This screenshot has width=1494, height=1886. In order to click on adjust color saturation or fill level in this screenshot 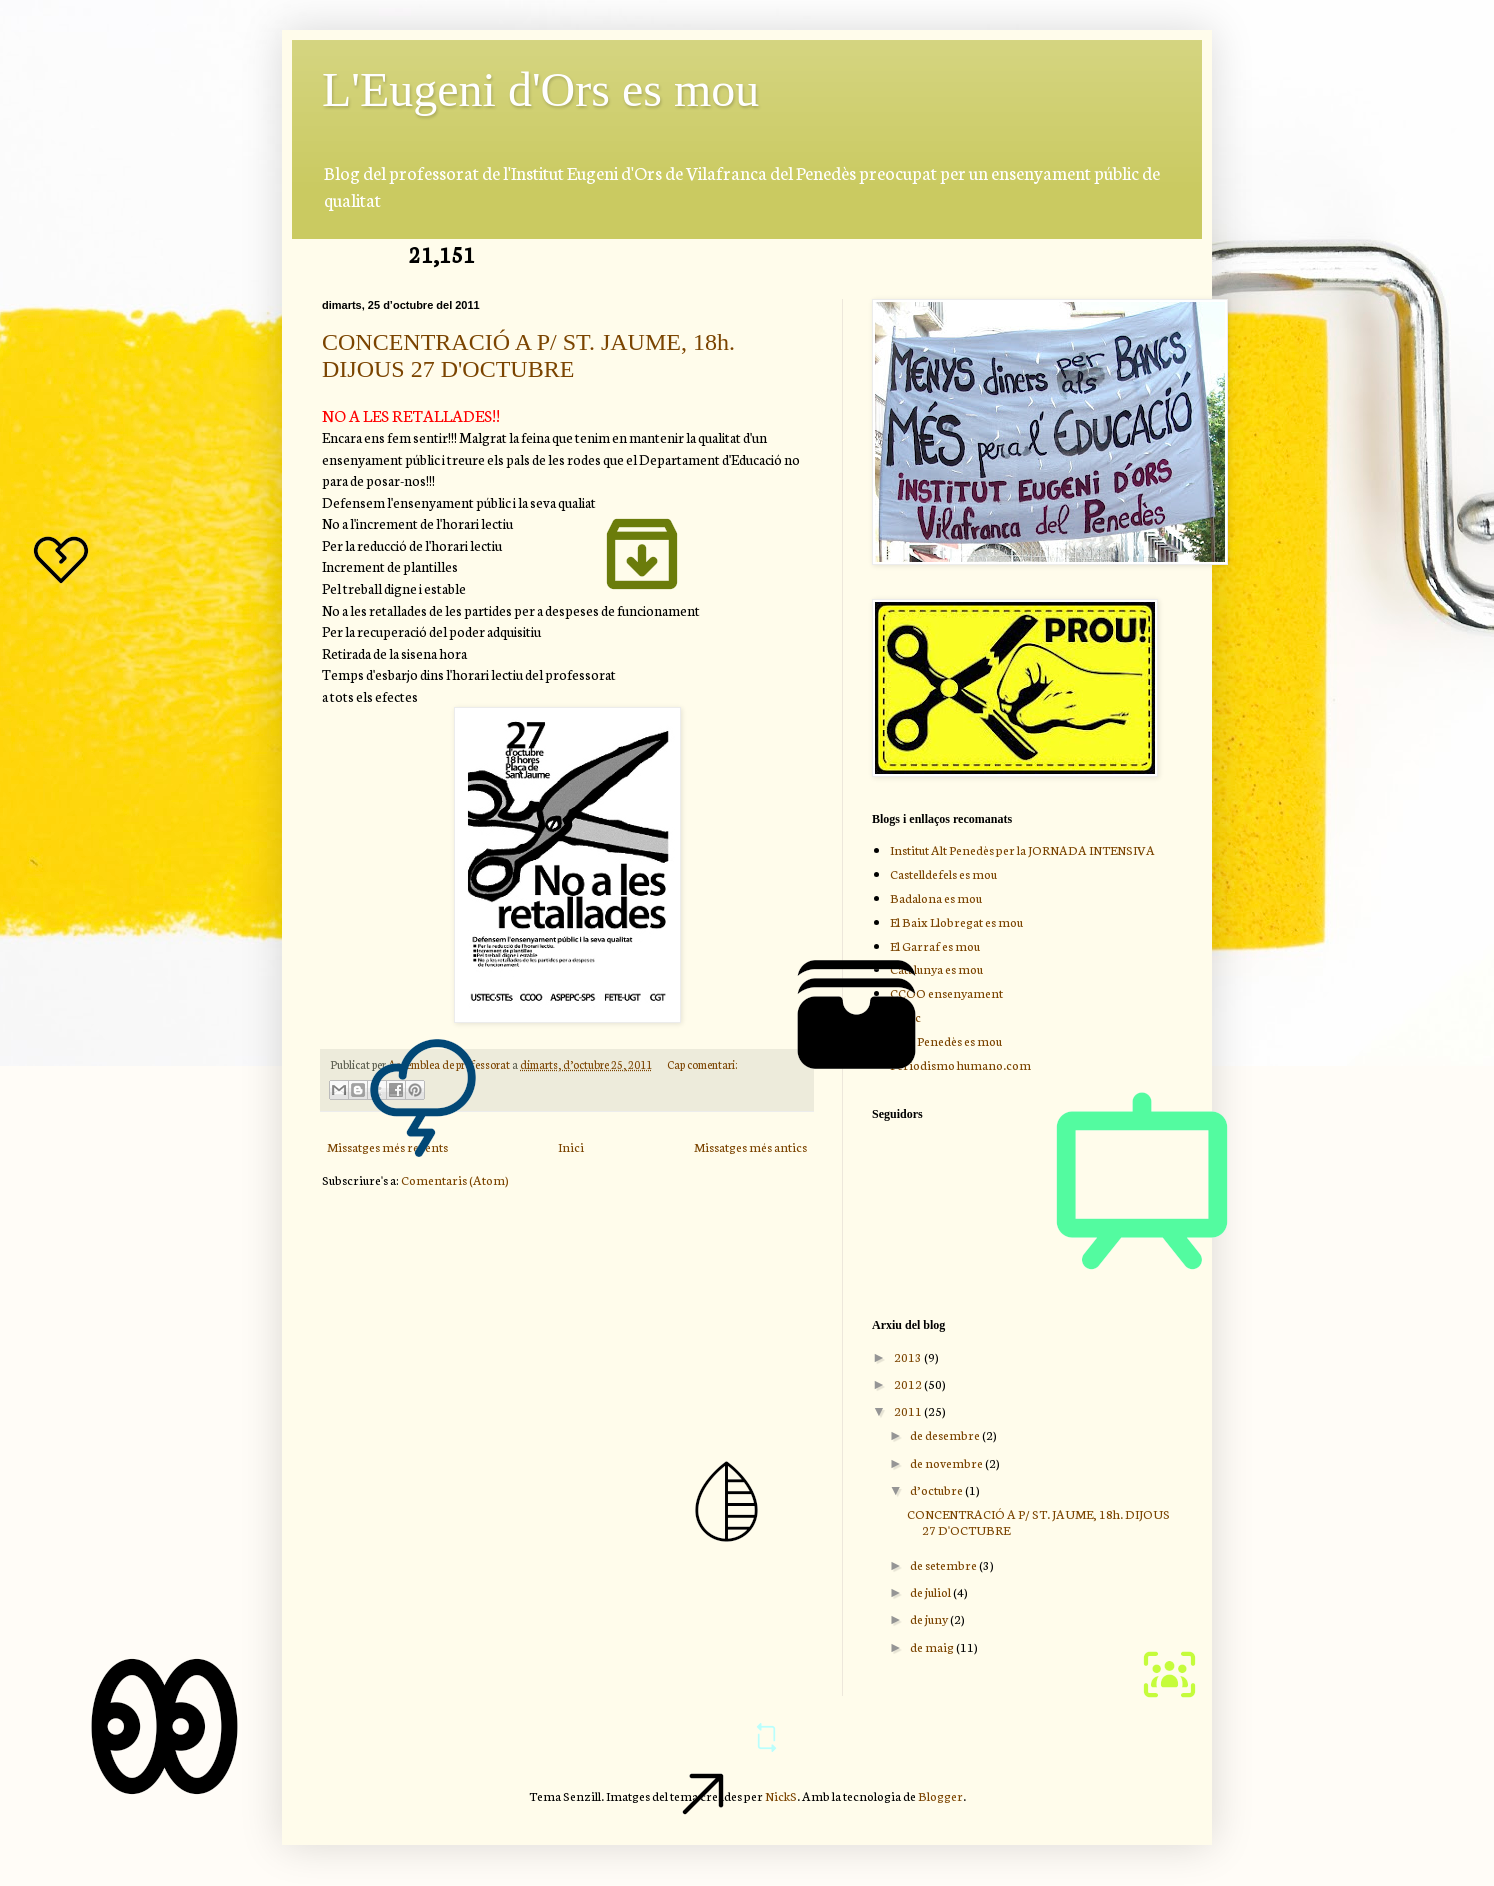, I will do `click(726, 1504)`.